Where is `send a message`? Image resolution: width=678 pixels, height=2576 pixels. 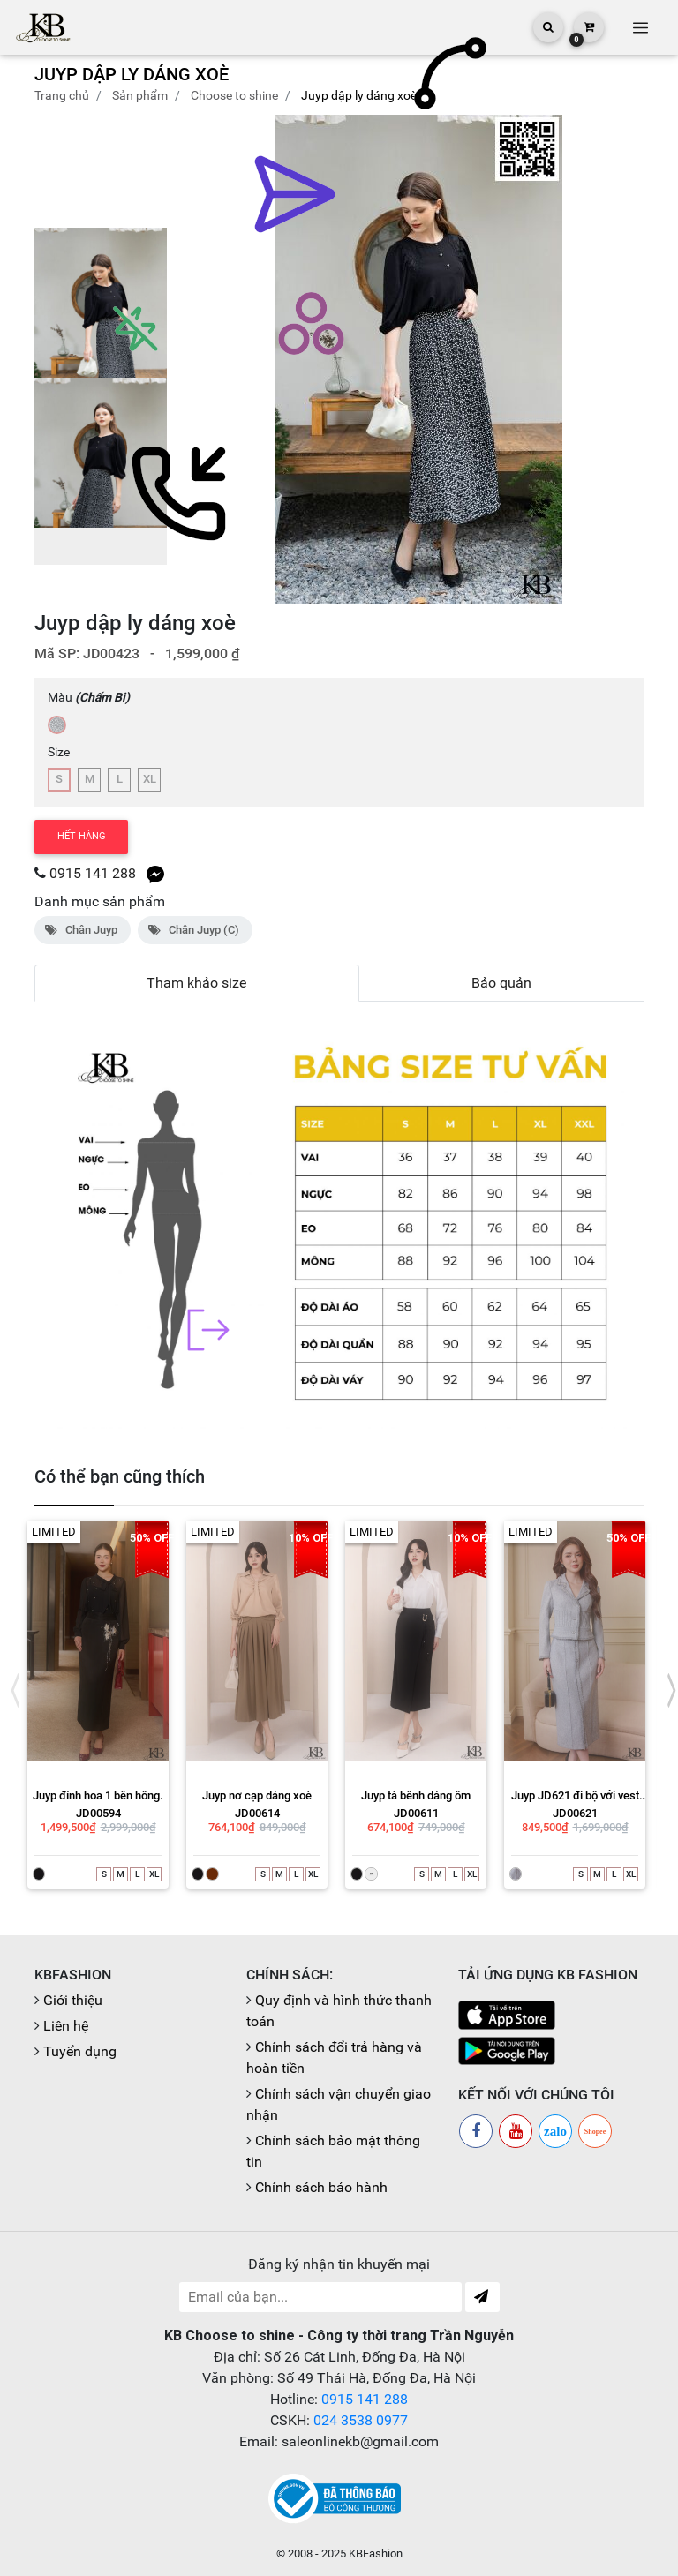
send a message is located at coordinates (293, 194).